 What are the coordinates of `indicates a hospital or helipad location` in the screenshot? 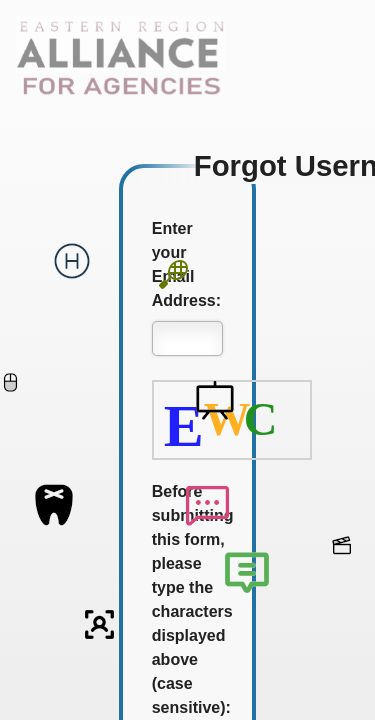 It's located at (72, 261).